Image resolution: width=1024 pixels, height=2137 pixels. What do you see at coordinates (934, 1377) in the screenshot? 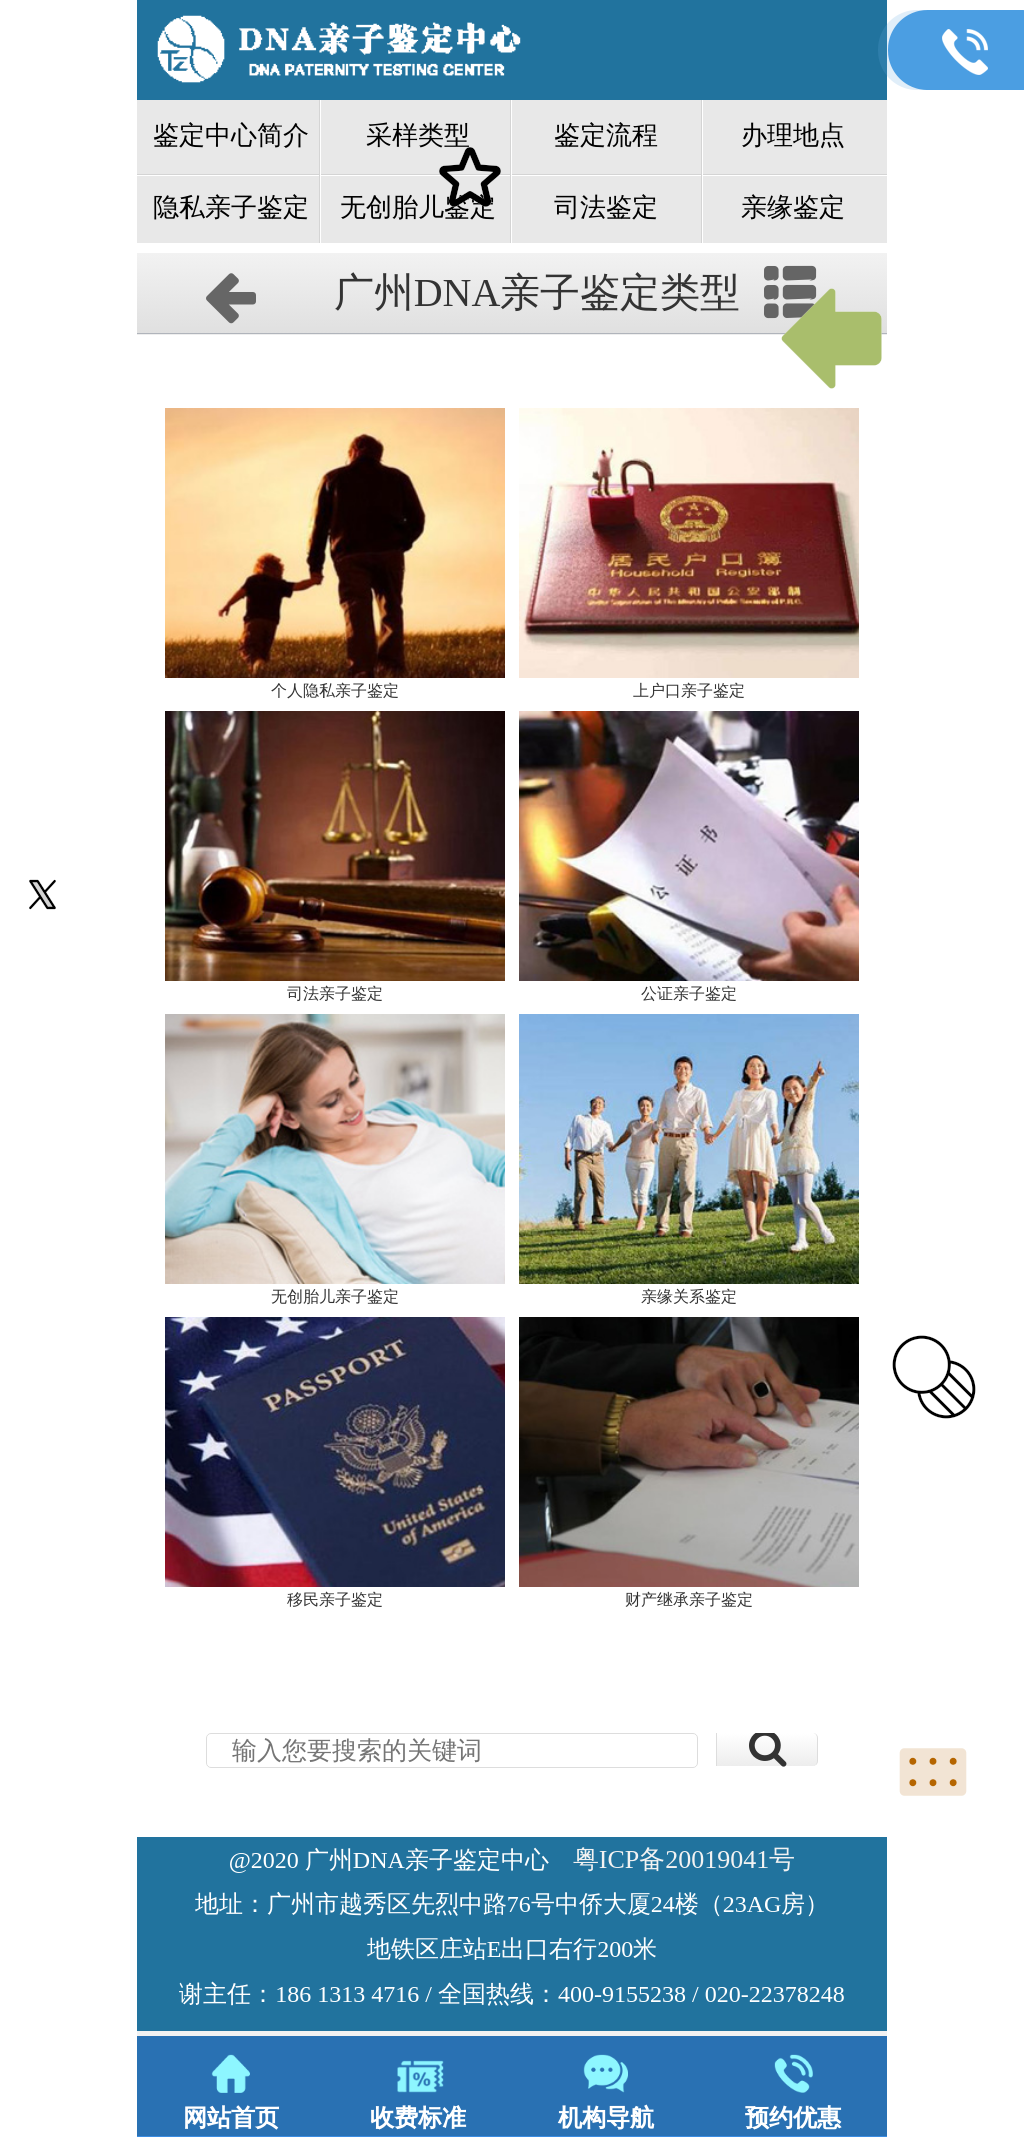
I see `subtract or remove a shape from selection` at bounding box center [934, 1377].